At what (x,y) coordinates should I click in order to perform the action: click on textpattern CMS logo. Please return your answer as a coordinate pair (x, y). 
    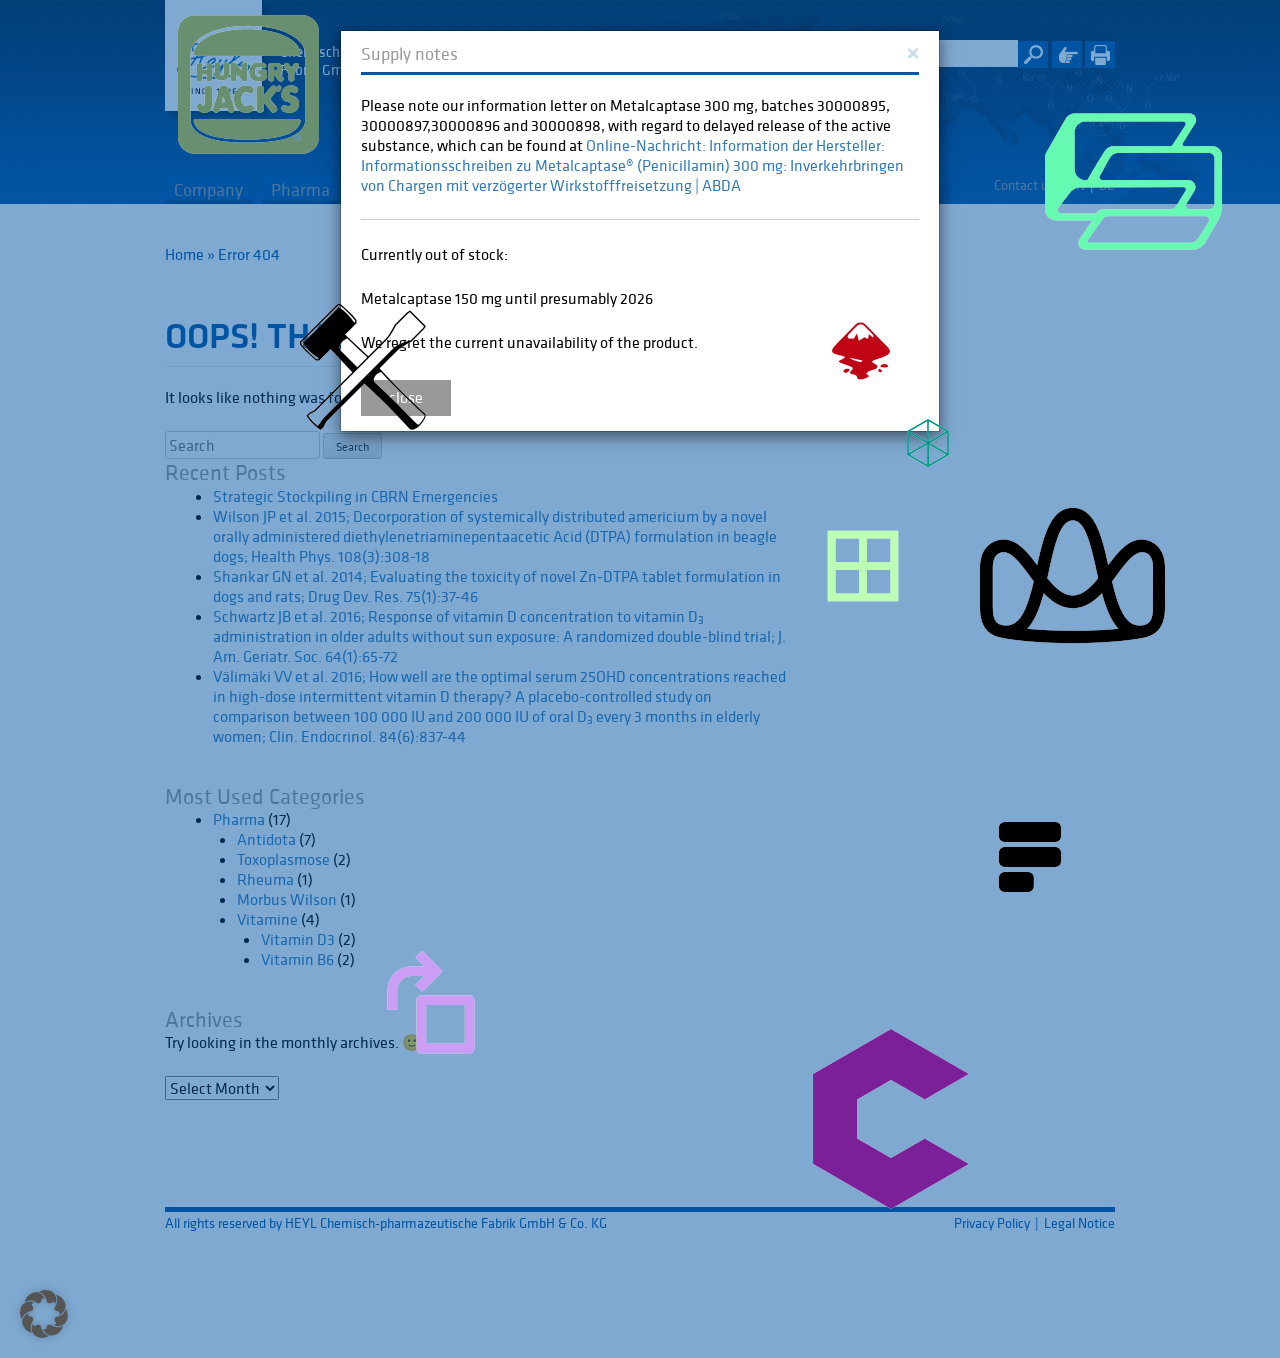
    Looking at the image, I should click on (363, 367).